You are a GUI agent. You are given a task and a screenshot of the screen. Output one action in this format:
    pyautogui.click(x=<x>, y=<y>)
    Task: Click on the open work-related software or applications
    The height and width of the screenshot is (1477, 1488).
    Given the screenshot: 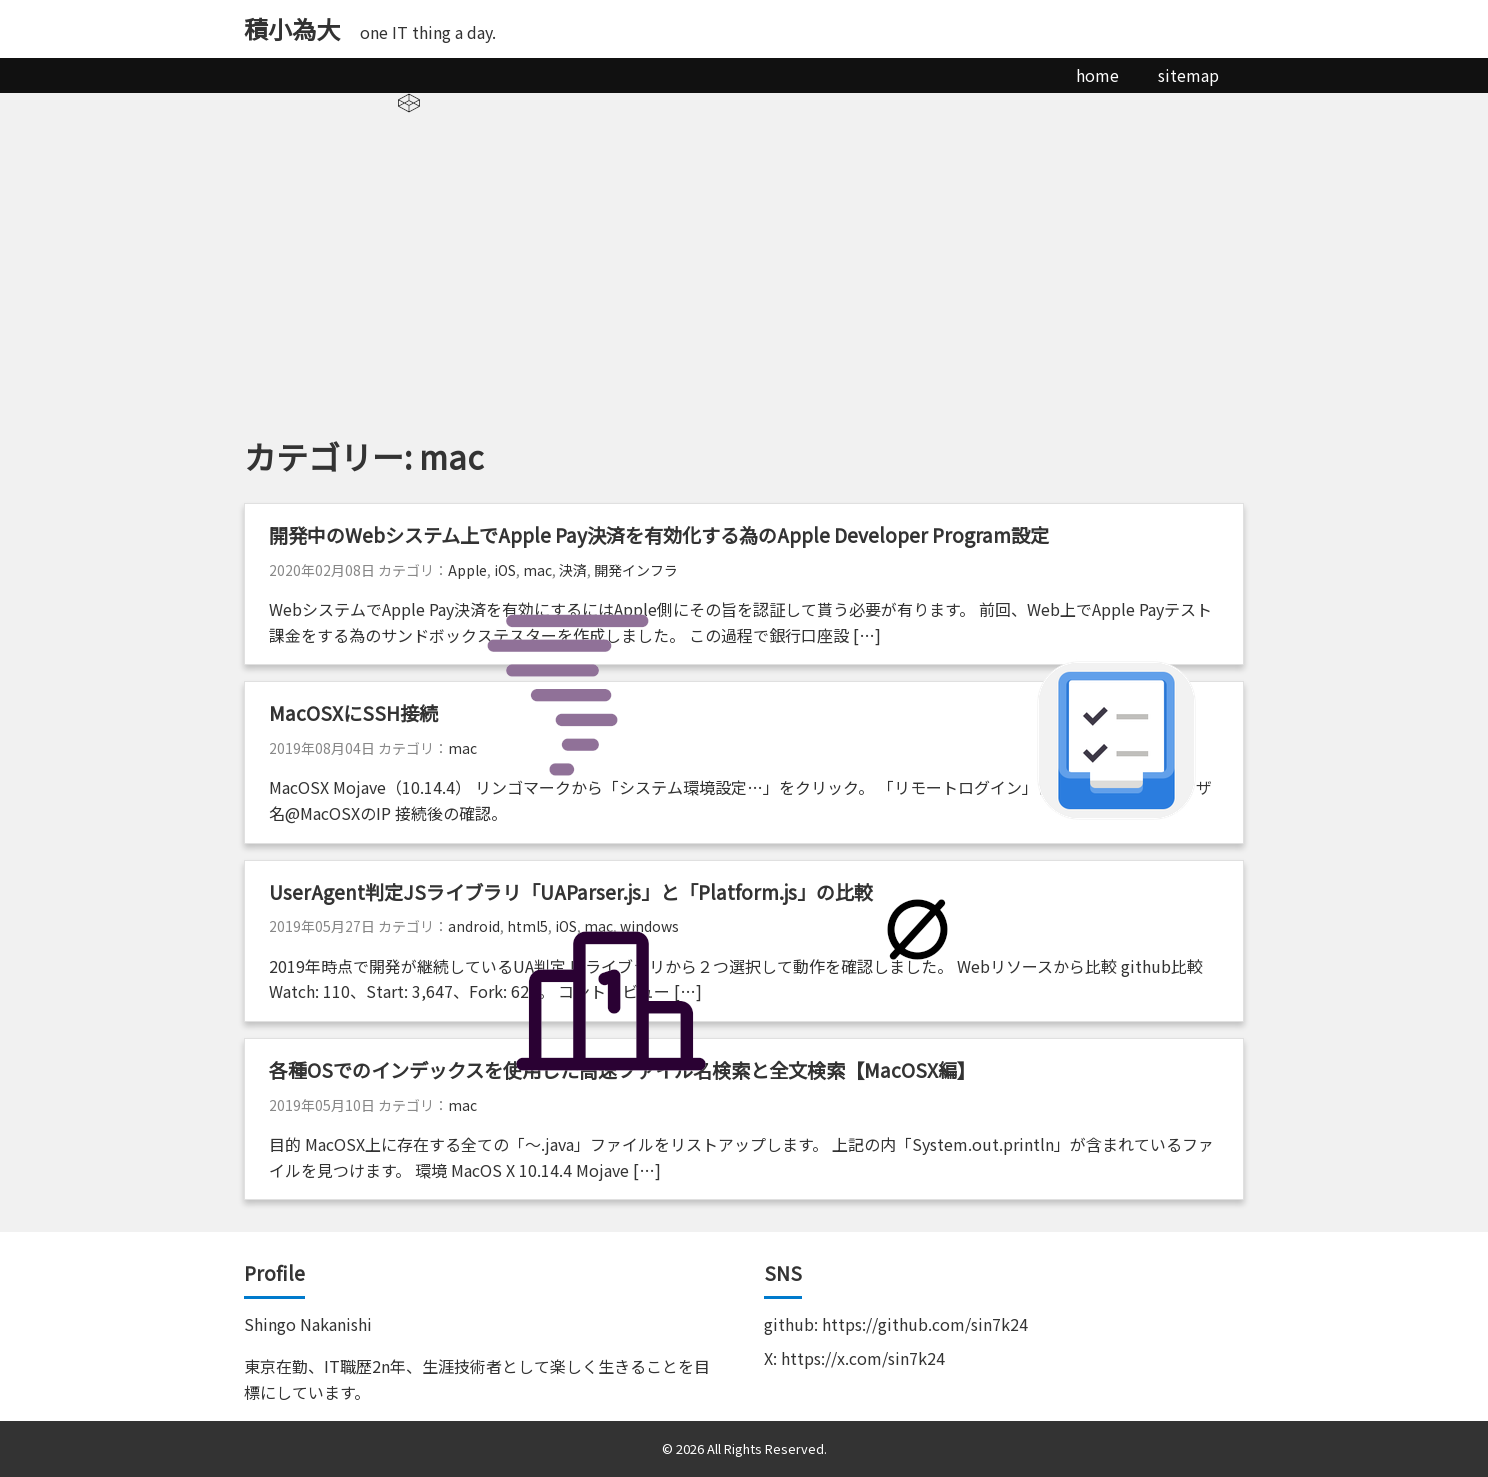 What is the action you would take?
    pyautogui.click(x=1116, y=740)
    